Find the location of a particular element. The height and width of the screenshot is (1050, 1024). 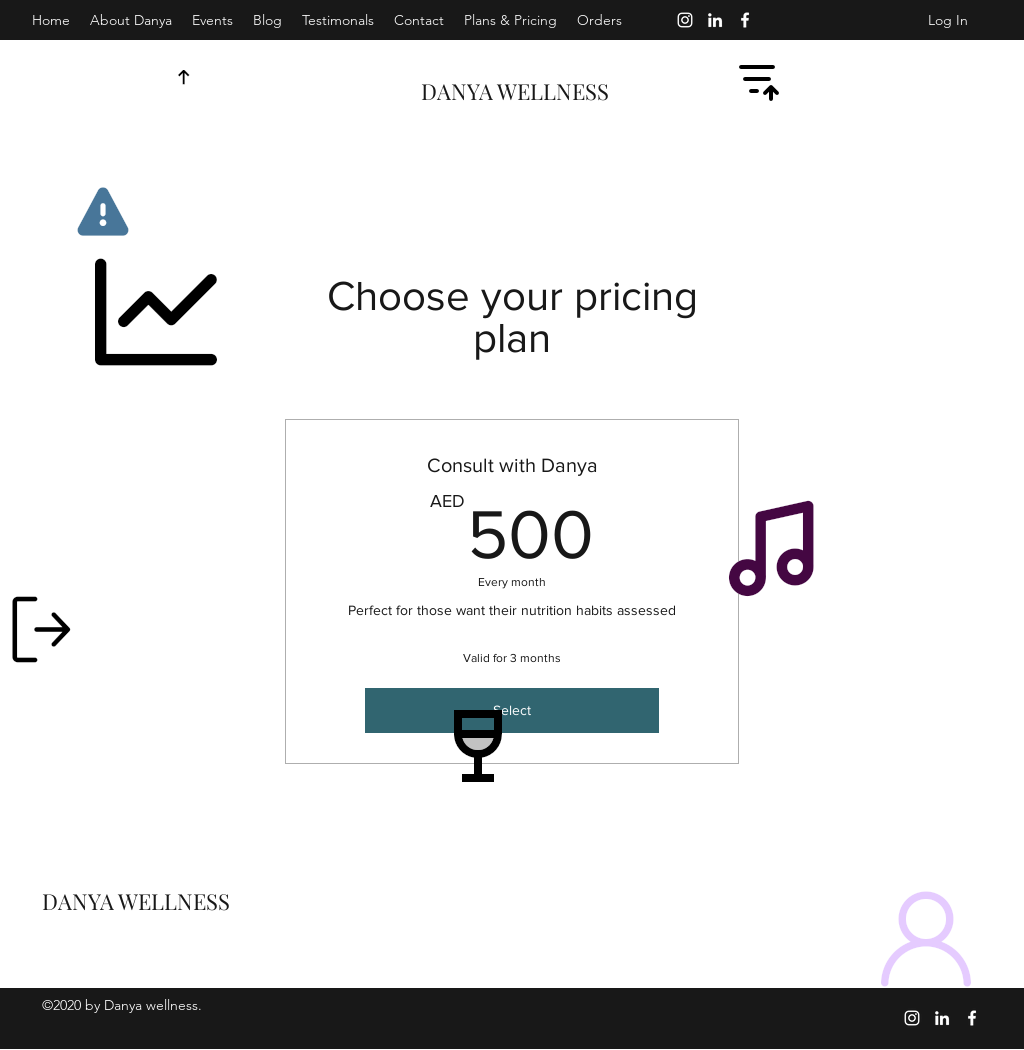

move item up in a list is located at coordinates (184, 78).